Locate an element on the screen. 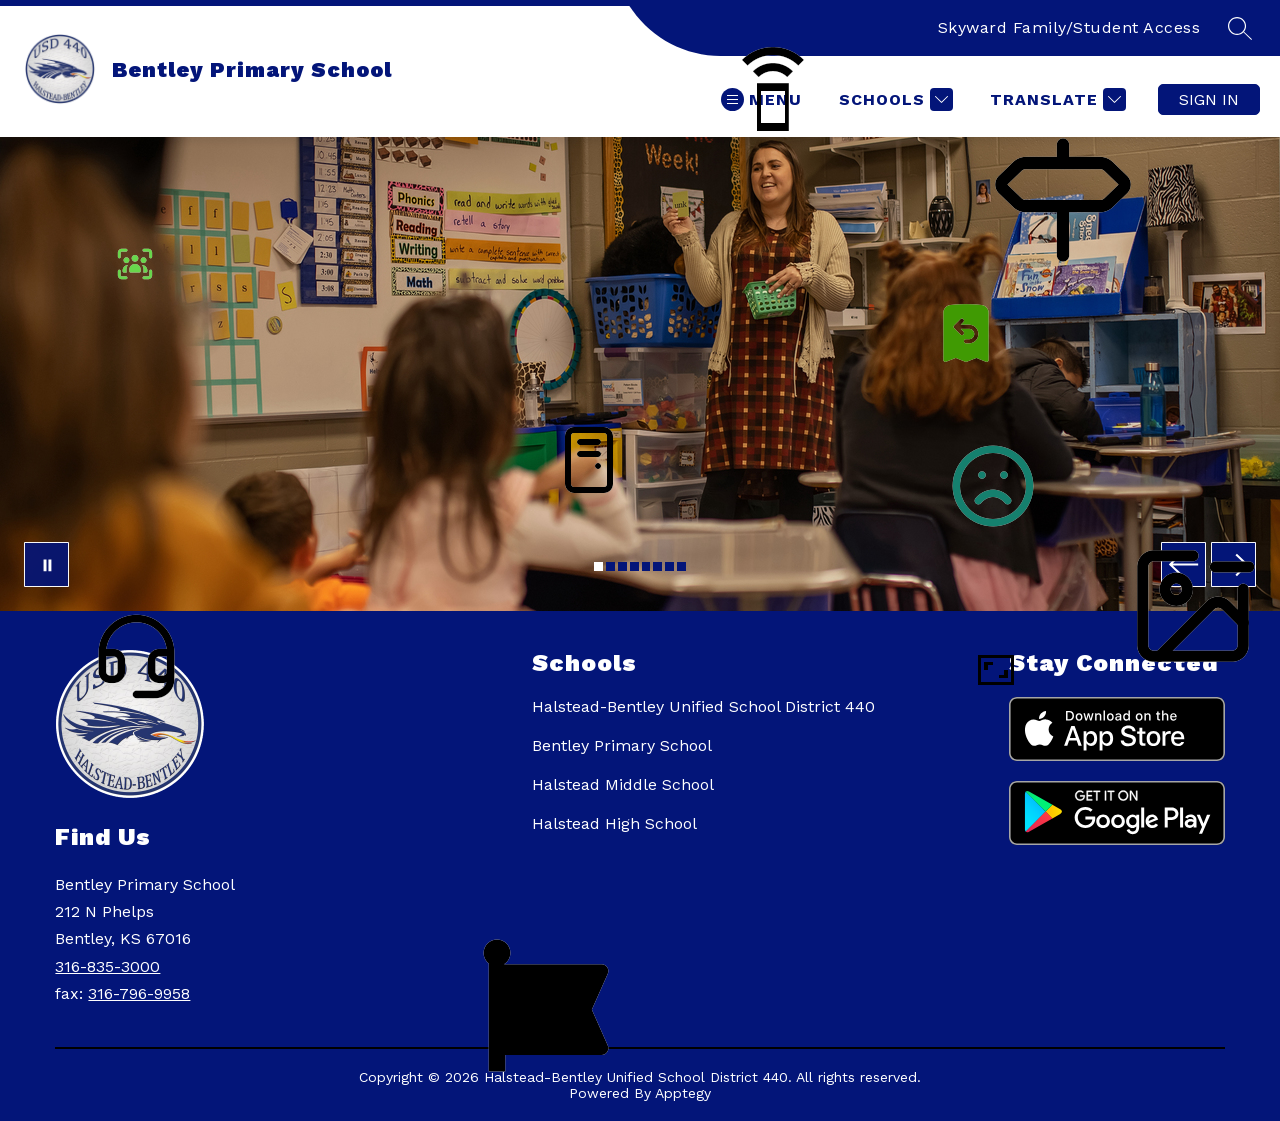 The width and height of the screenshot is (1280, 1121). enable speakerphone during a call is located at coordinates (773, 91).